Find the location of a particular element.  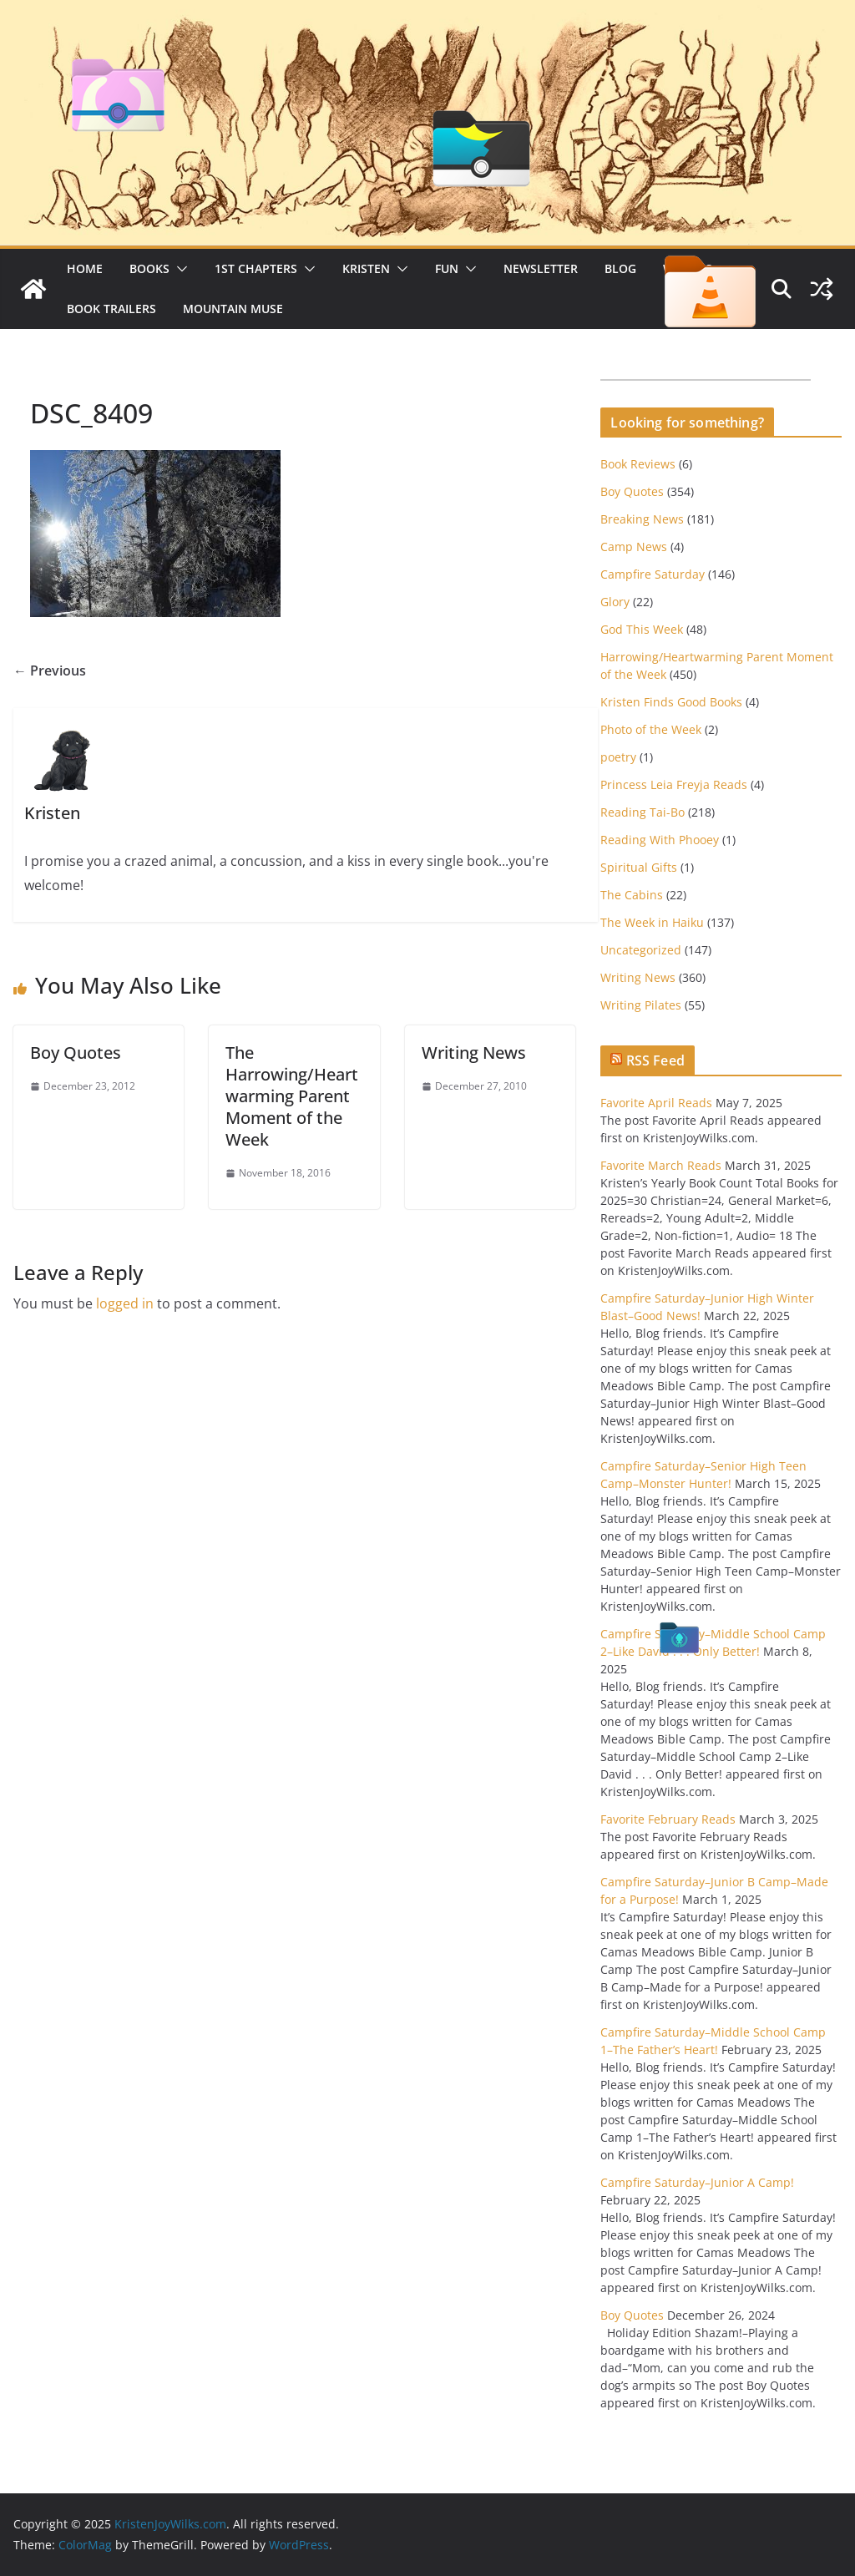

open folder containing VLC media player files is located at coordinates (710, 294).